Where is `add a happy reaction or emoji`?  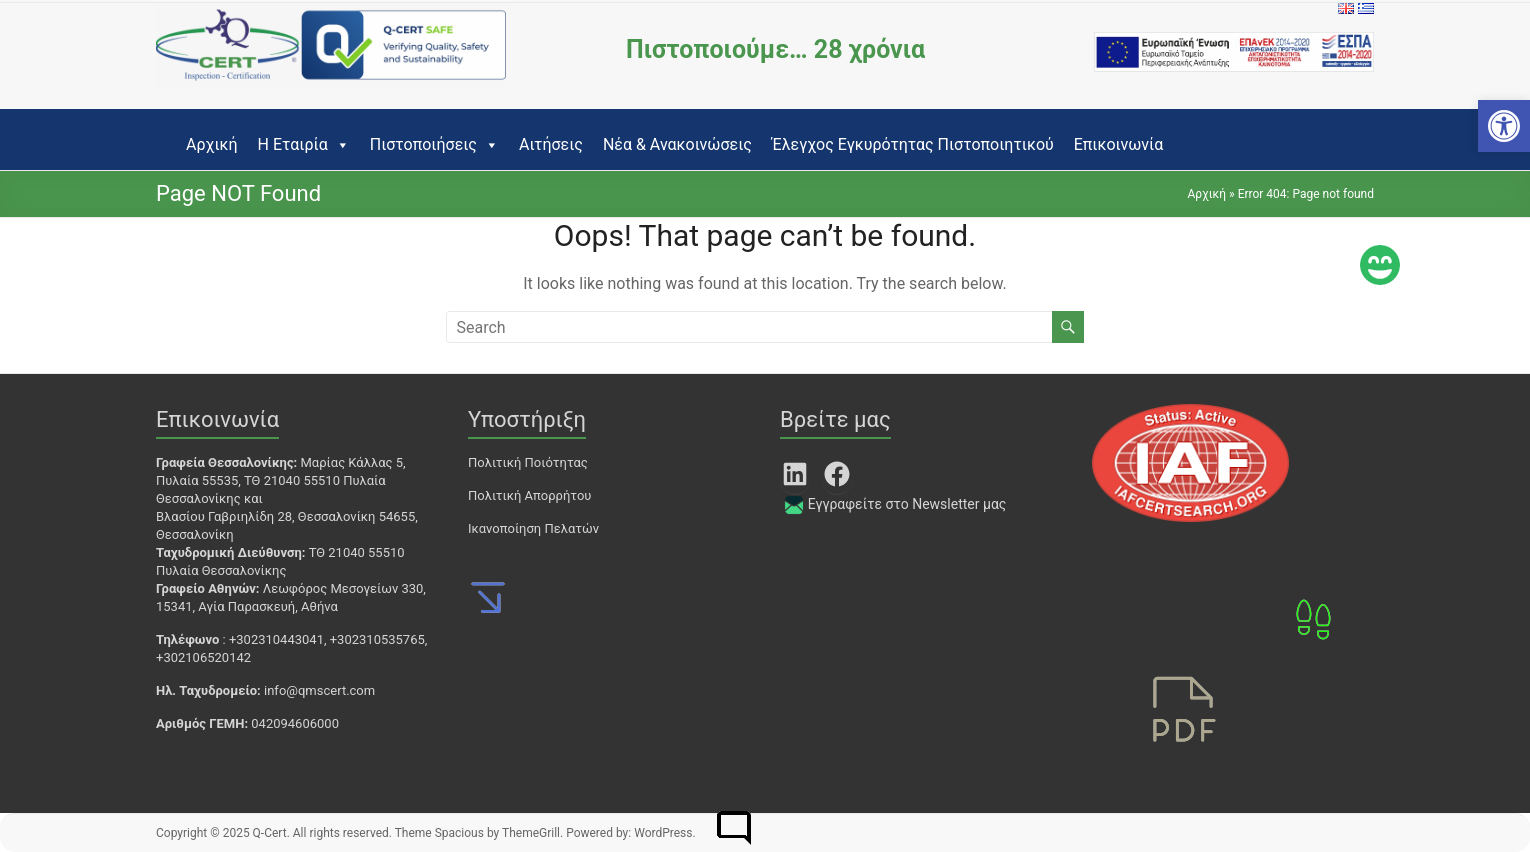 add a happy reaction or emoji is located at coordinates (1380, 265).